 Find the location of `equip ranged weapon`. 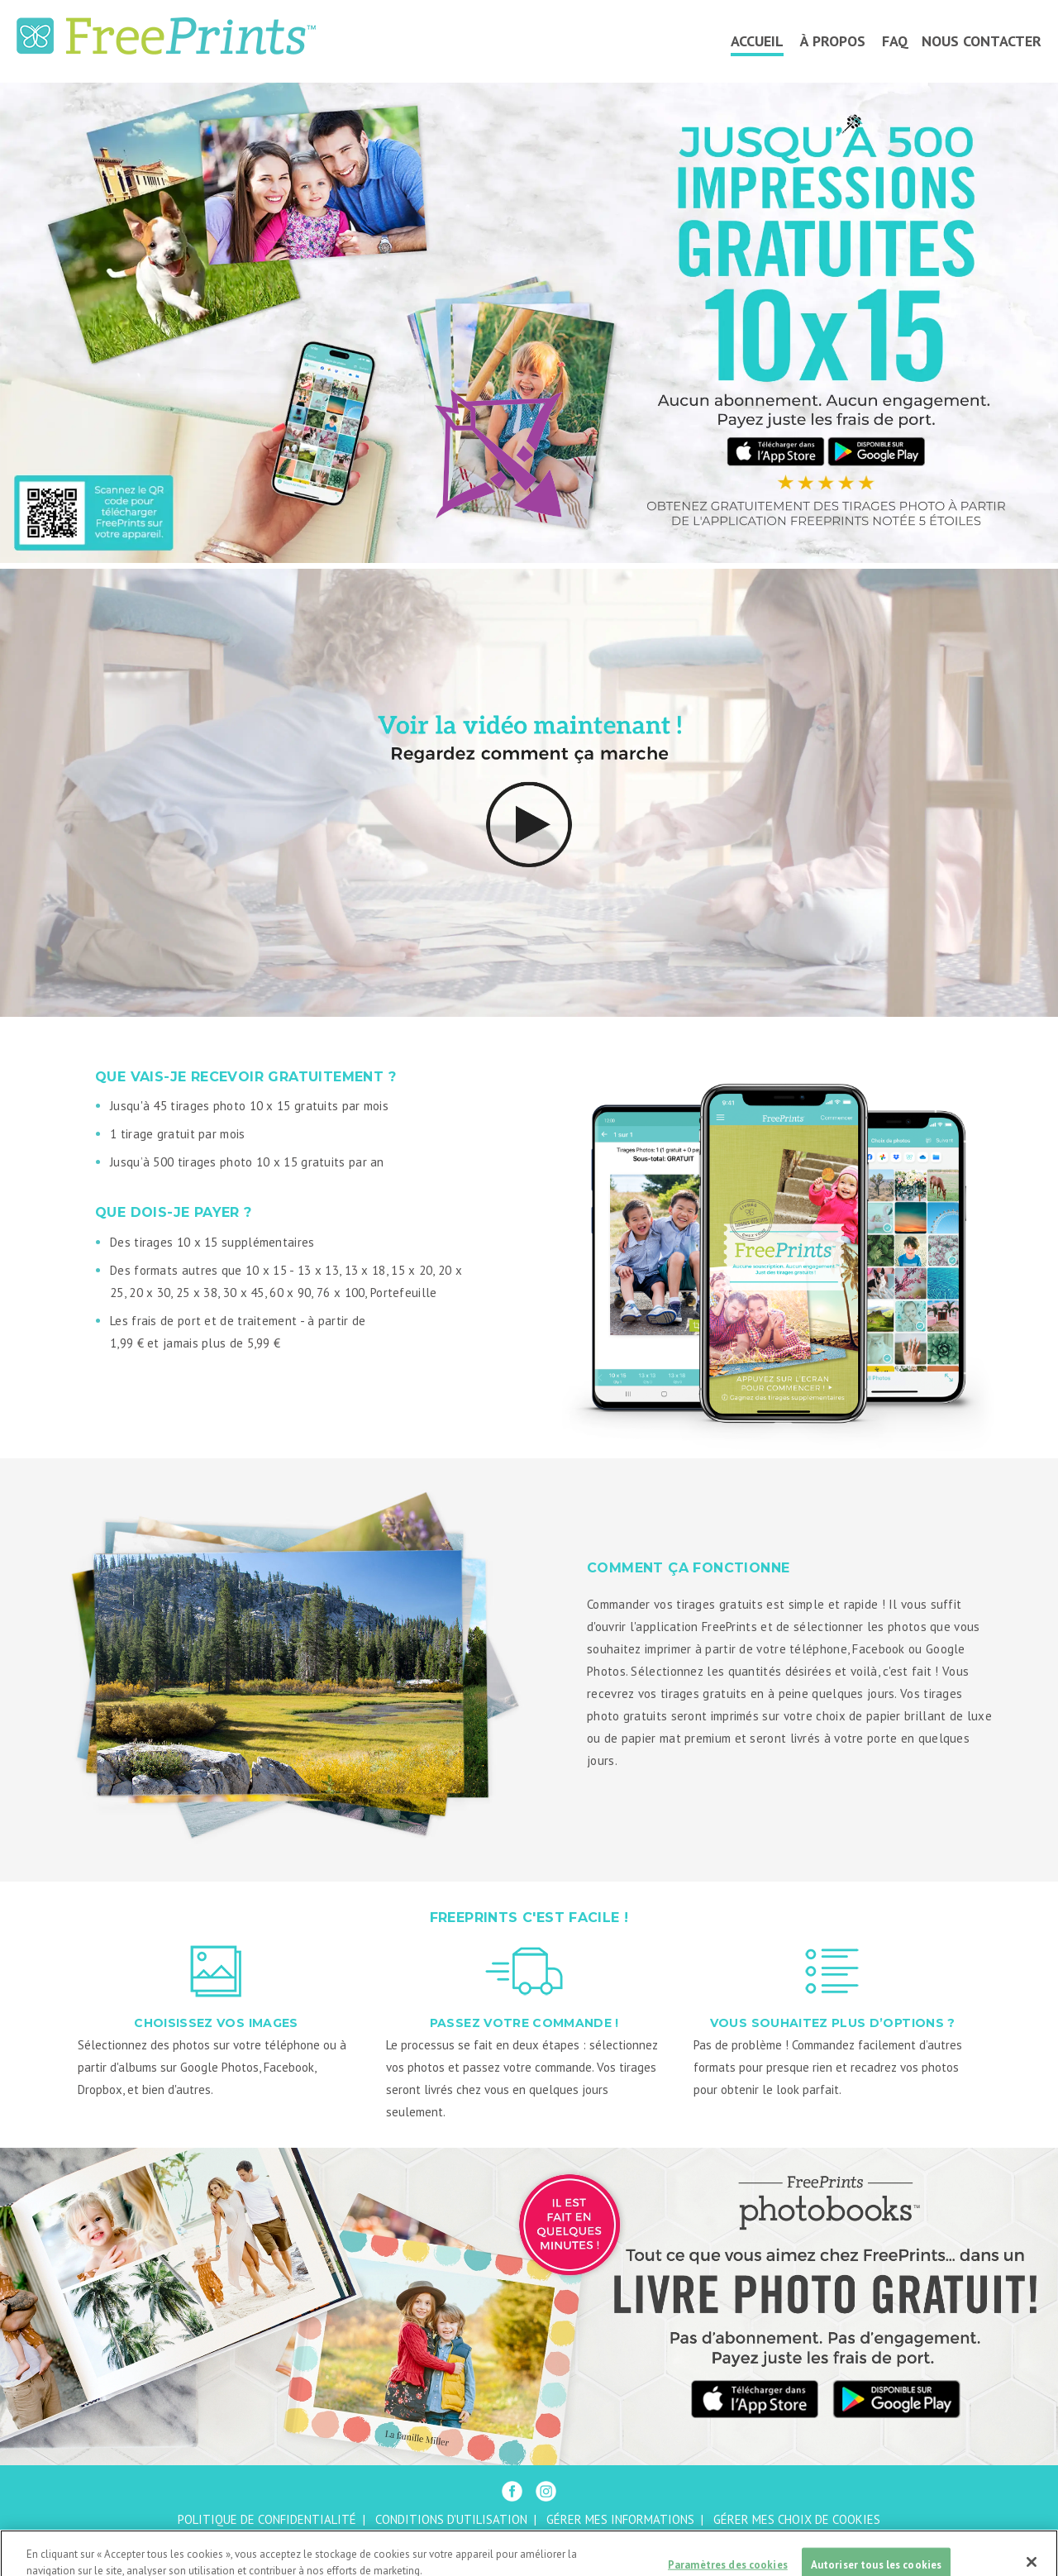

equip ranged weapon is located at coordinates (498, 454).